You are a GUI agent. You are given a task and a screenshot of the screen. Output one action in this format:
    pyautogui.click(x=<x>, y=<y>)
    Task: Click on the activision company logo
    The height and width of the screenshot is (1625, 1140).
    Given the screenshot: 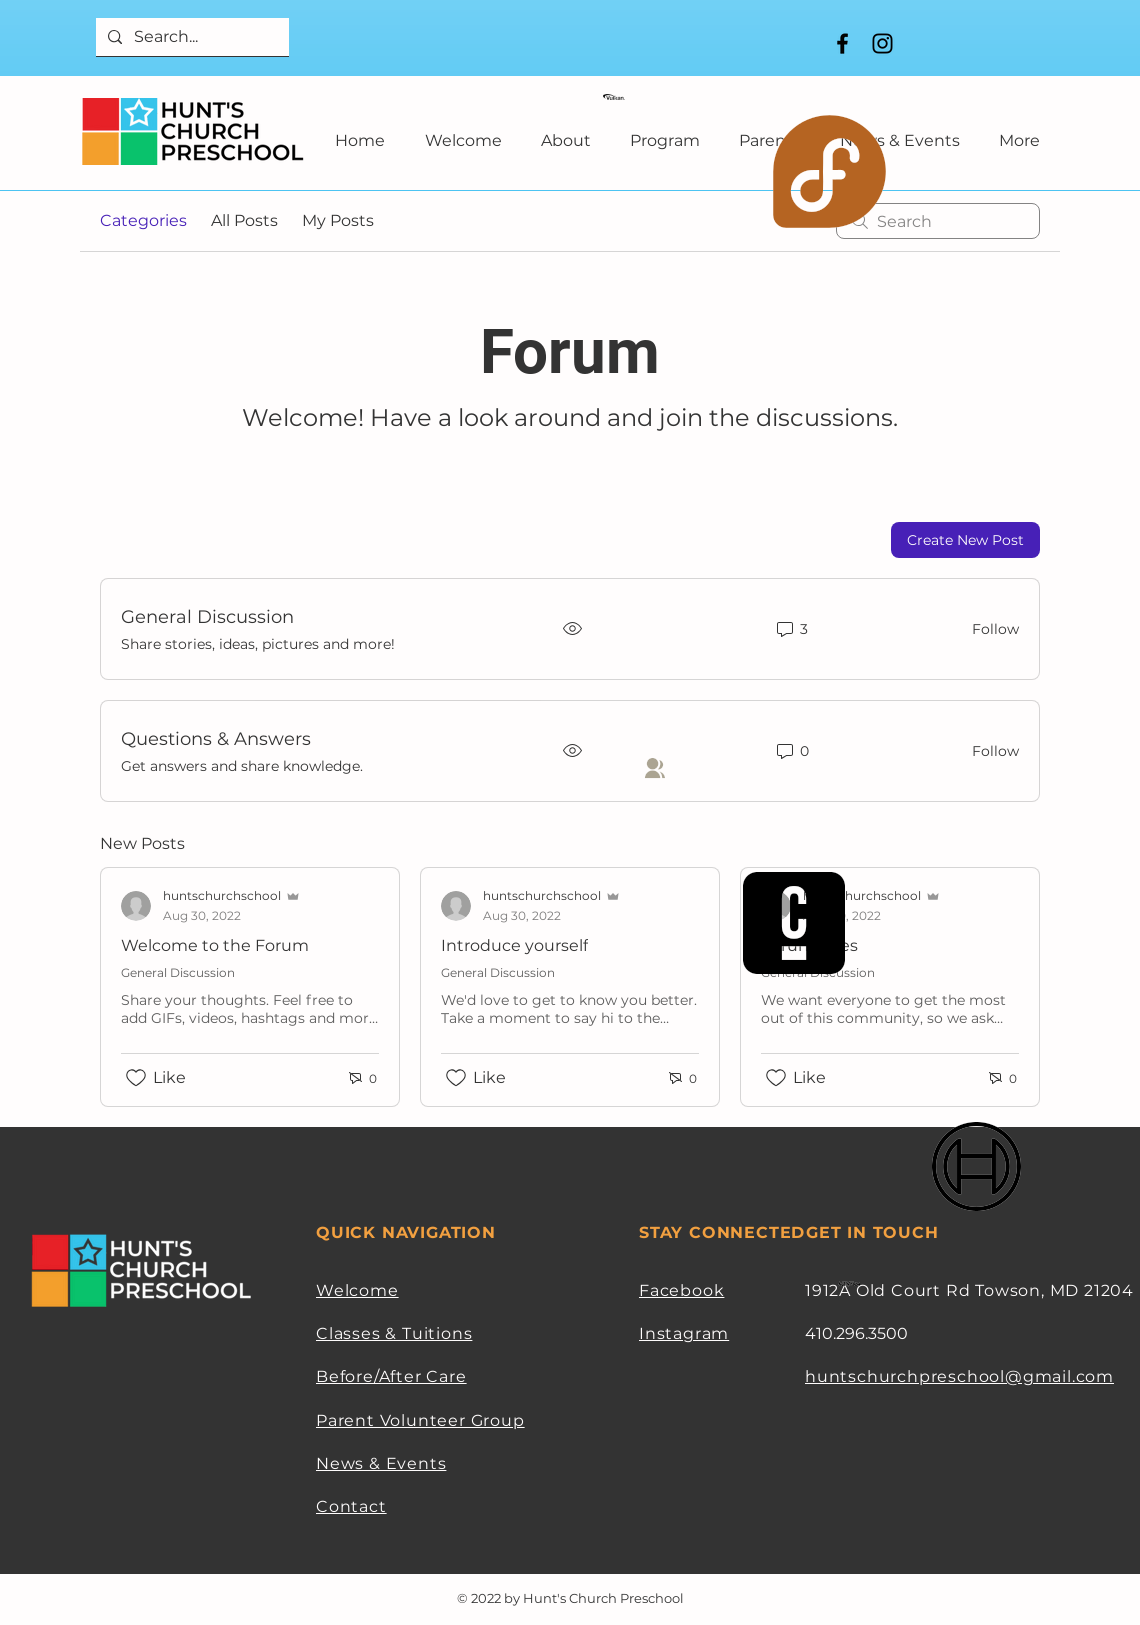 What is the action you would take?
    pyautogui.click(x=849, y=1284)
    